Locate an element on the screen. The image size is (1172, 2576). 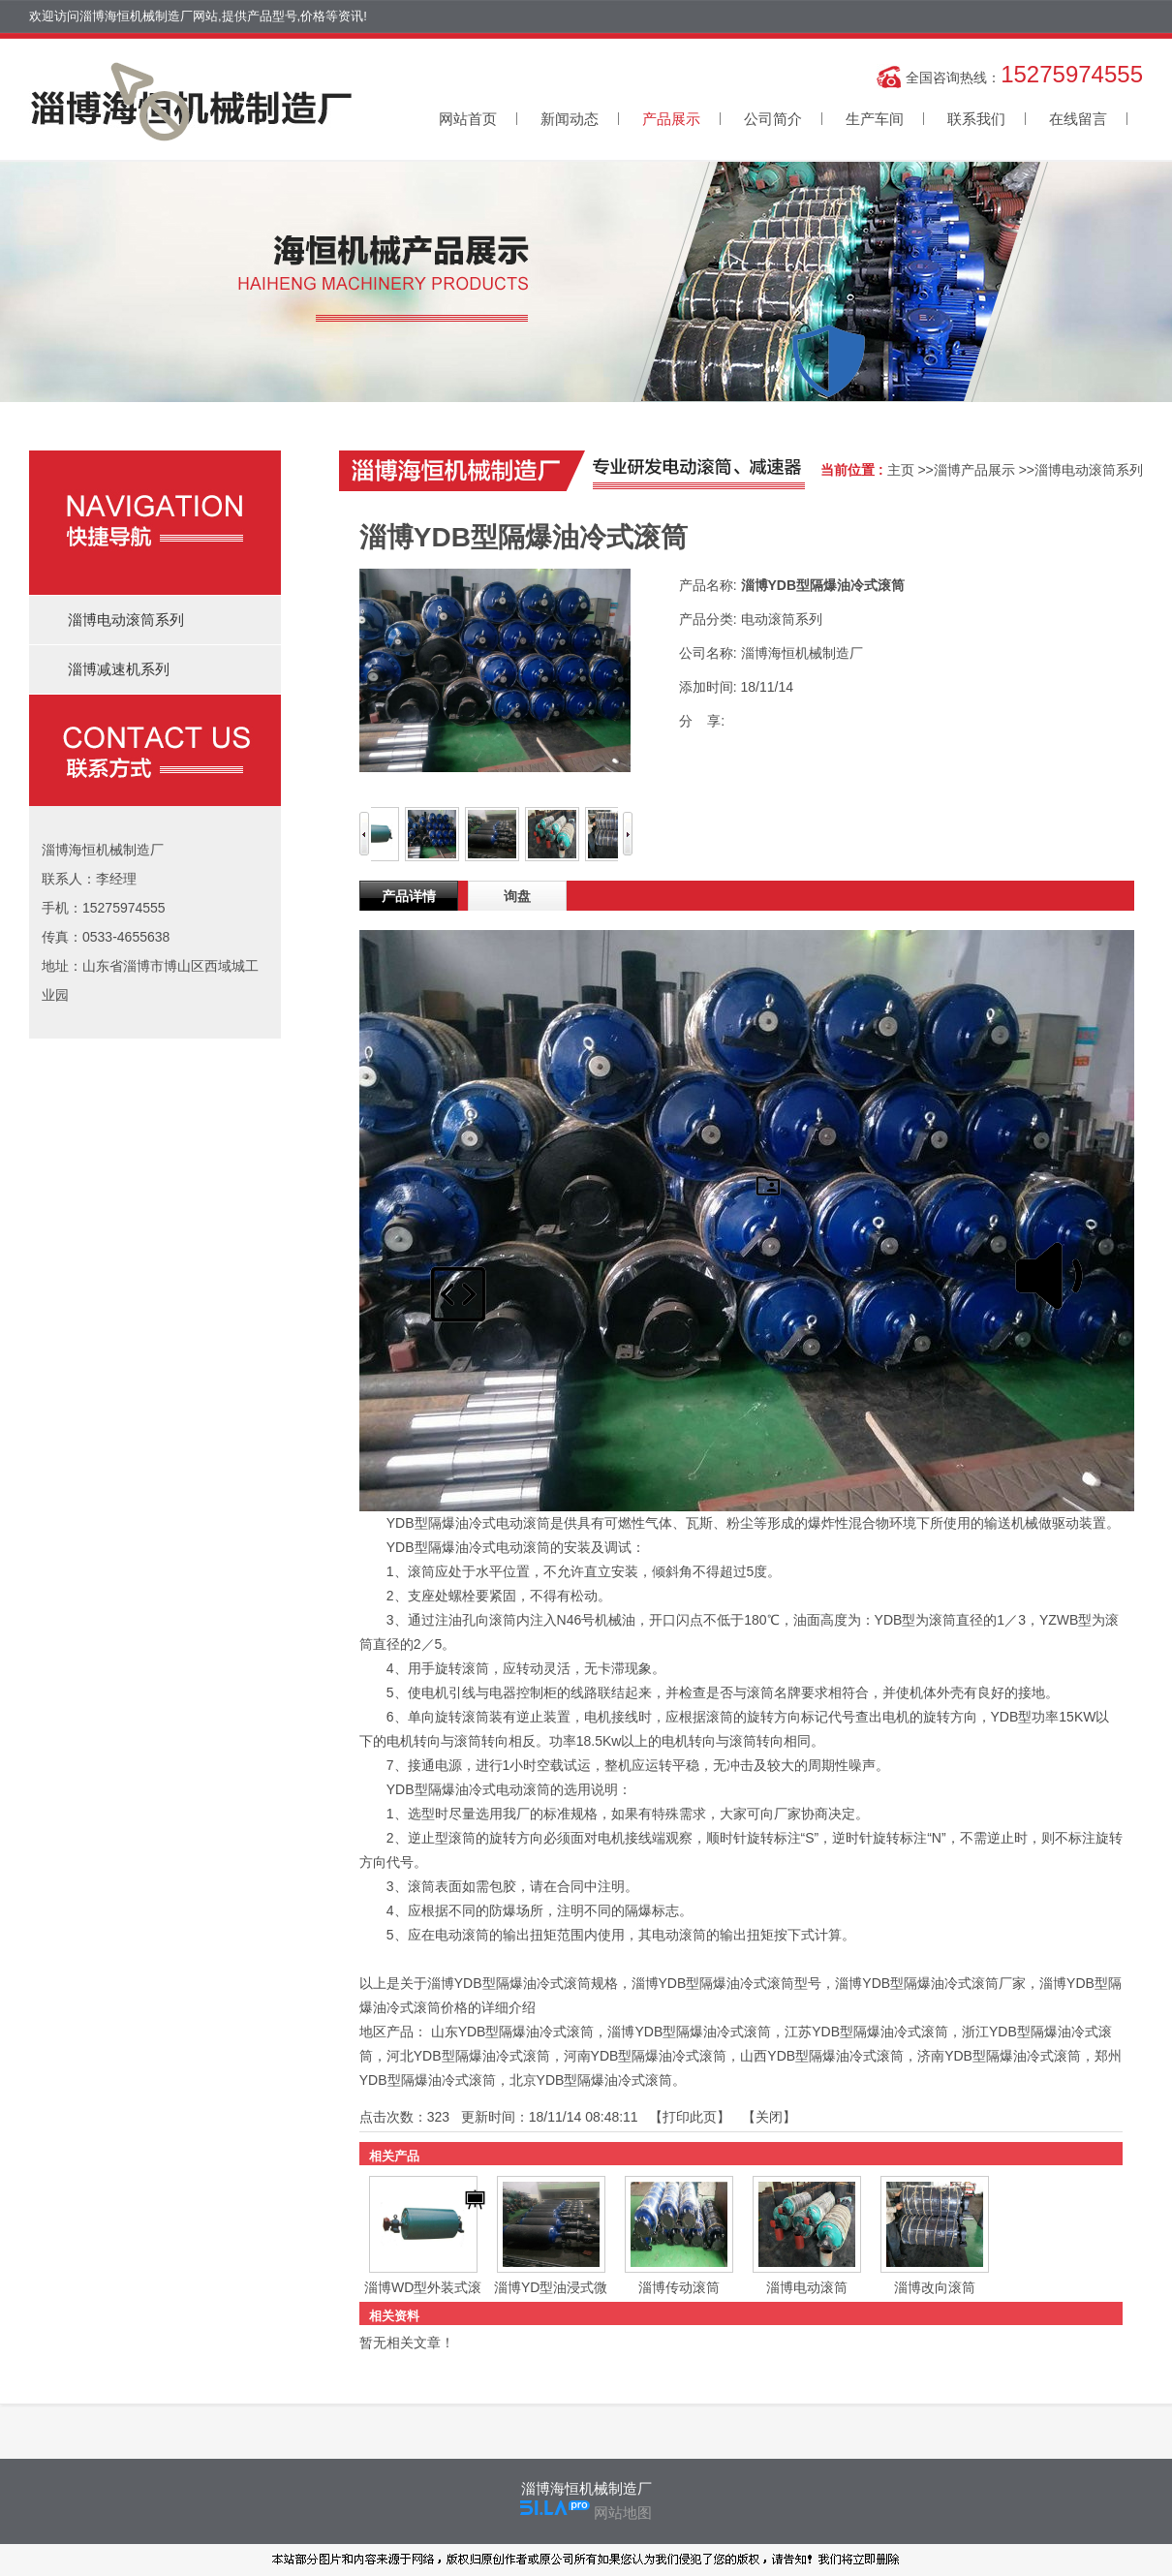
indicates partial security or protection status is located at coordinates (828, 360).